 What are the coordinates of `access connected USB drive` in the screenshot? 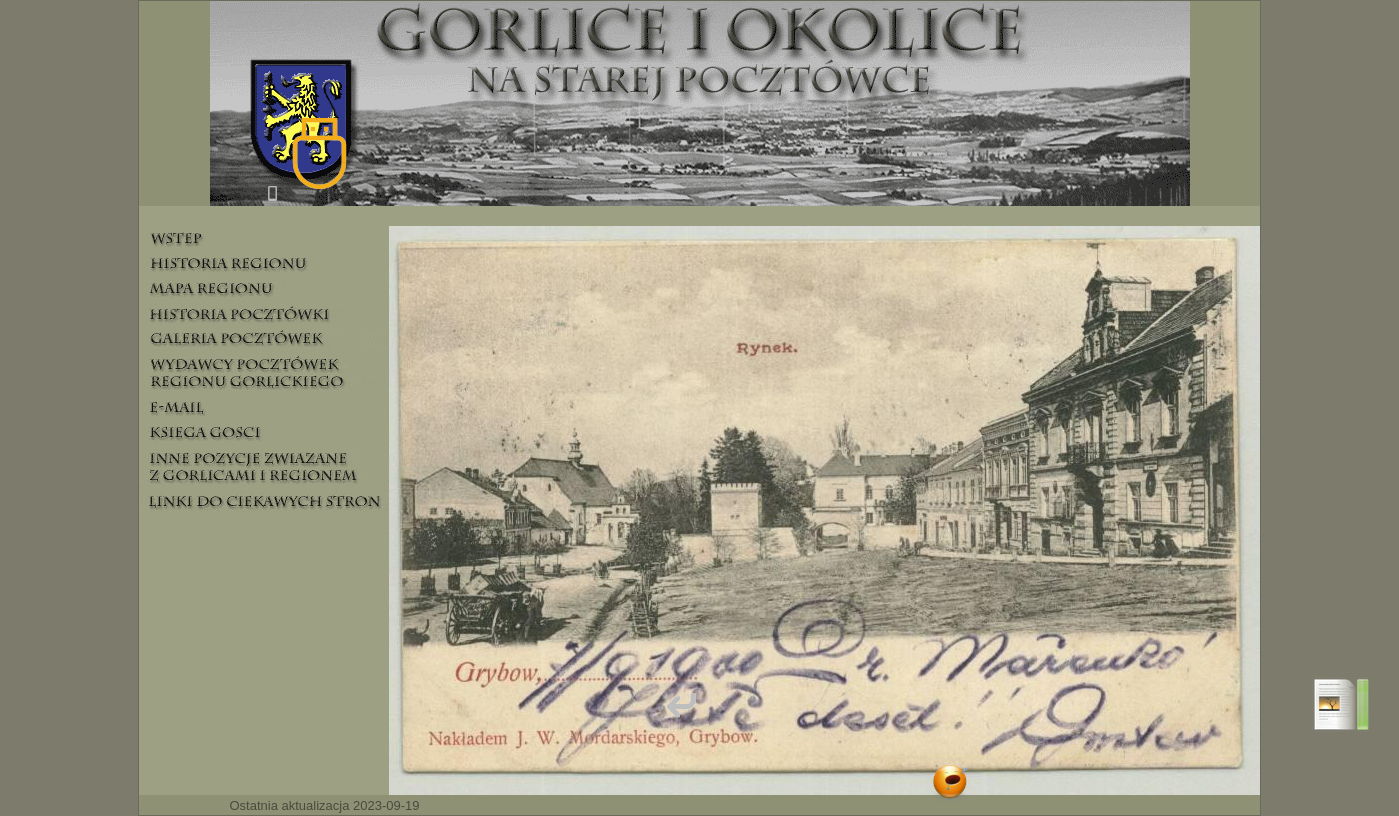 It's located at (319, 153).